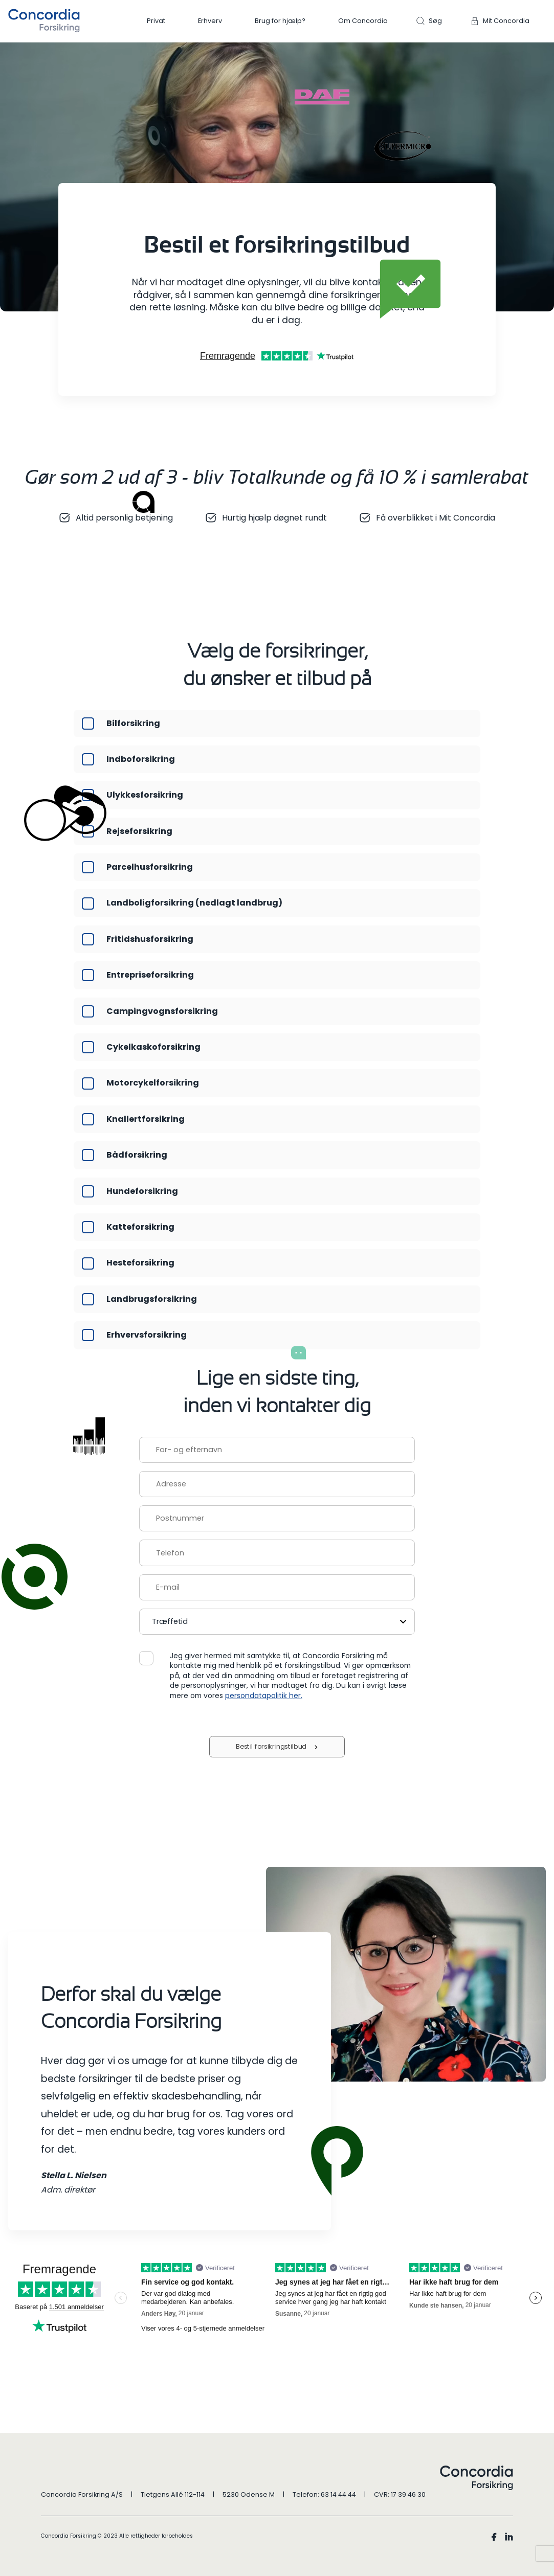  I want to click on open soundcharts music analytics platform, so click(89, 1436).